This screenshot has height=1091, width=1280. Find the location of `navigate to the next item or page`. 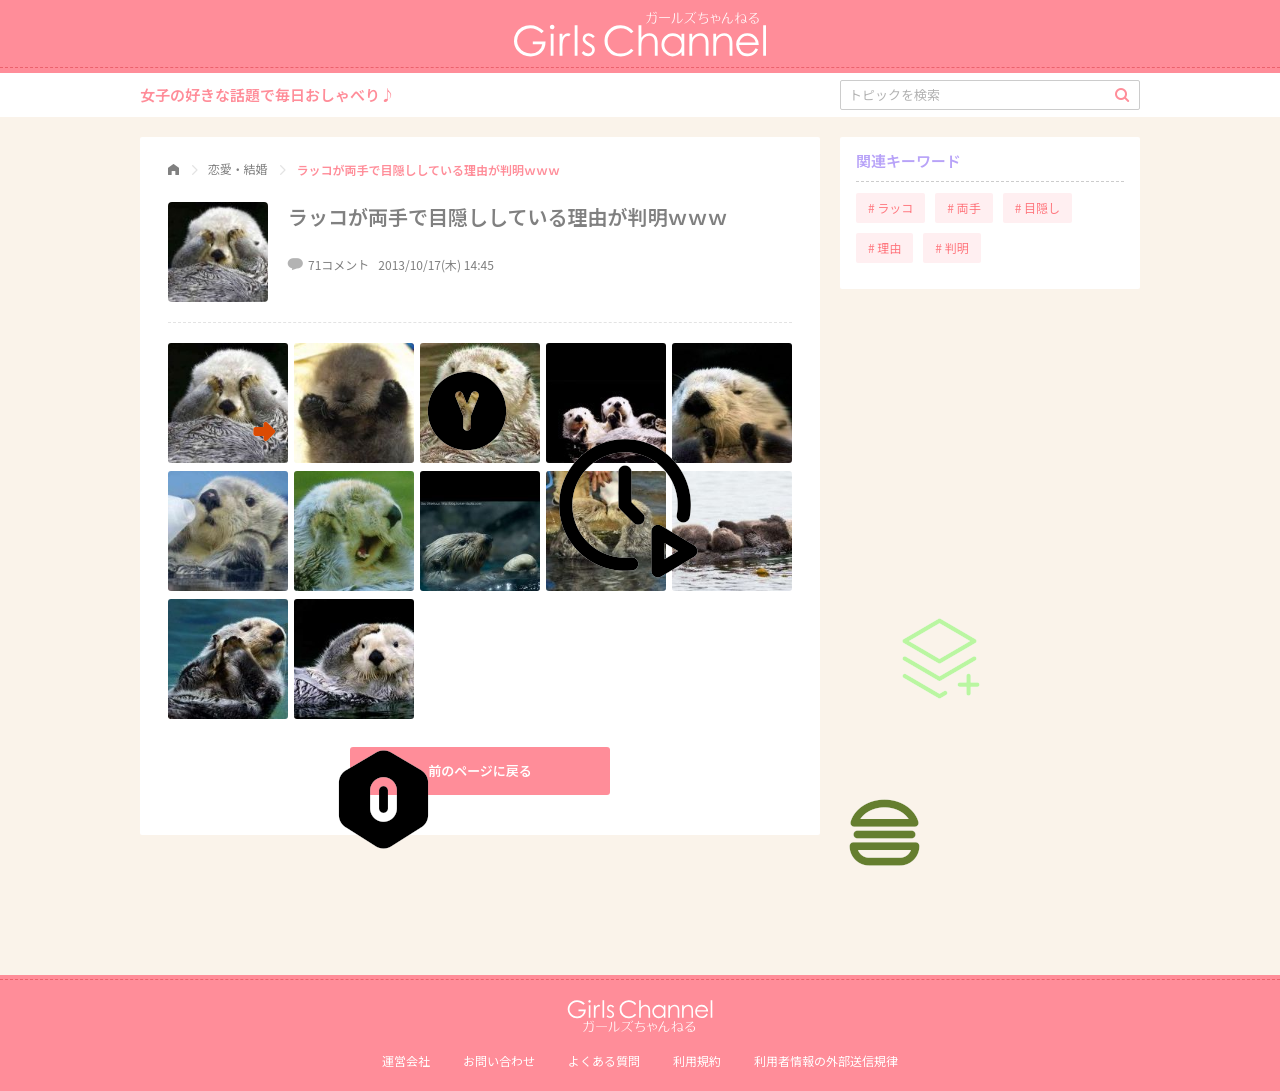

navigate to the next item or page is located at coordinates (264, 431).